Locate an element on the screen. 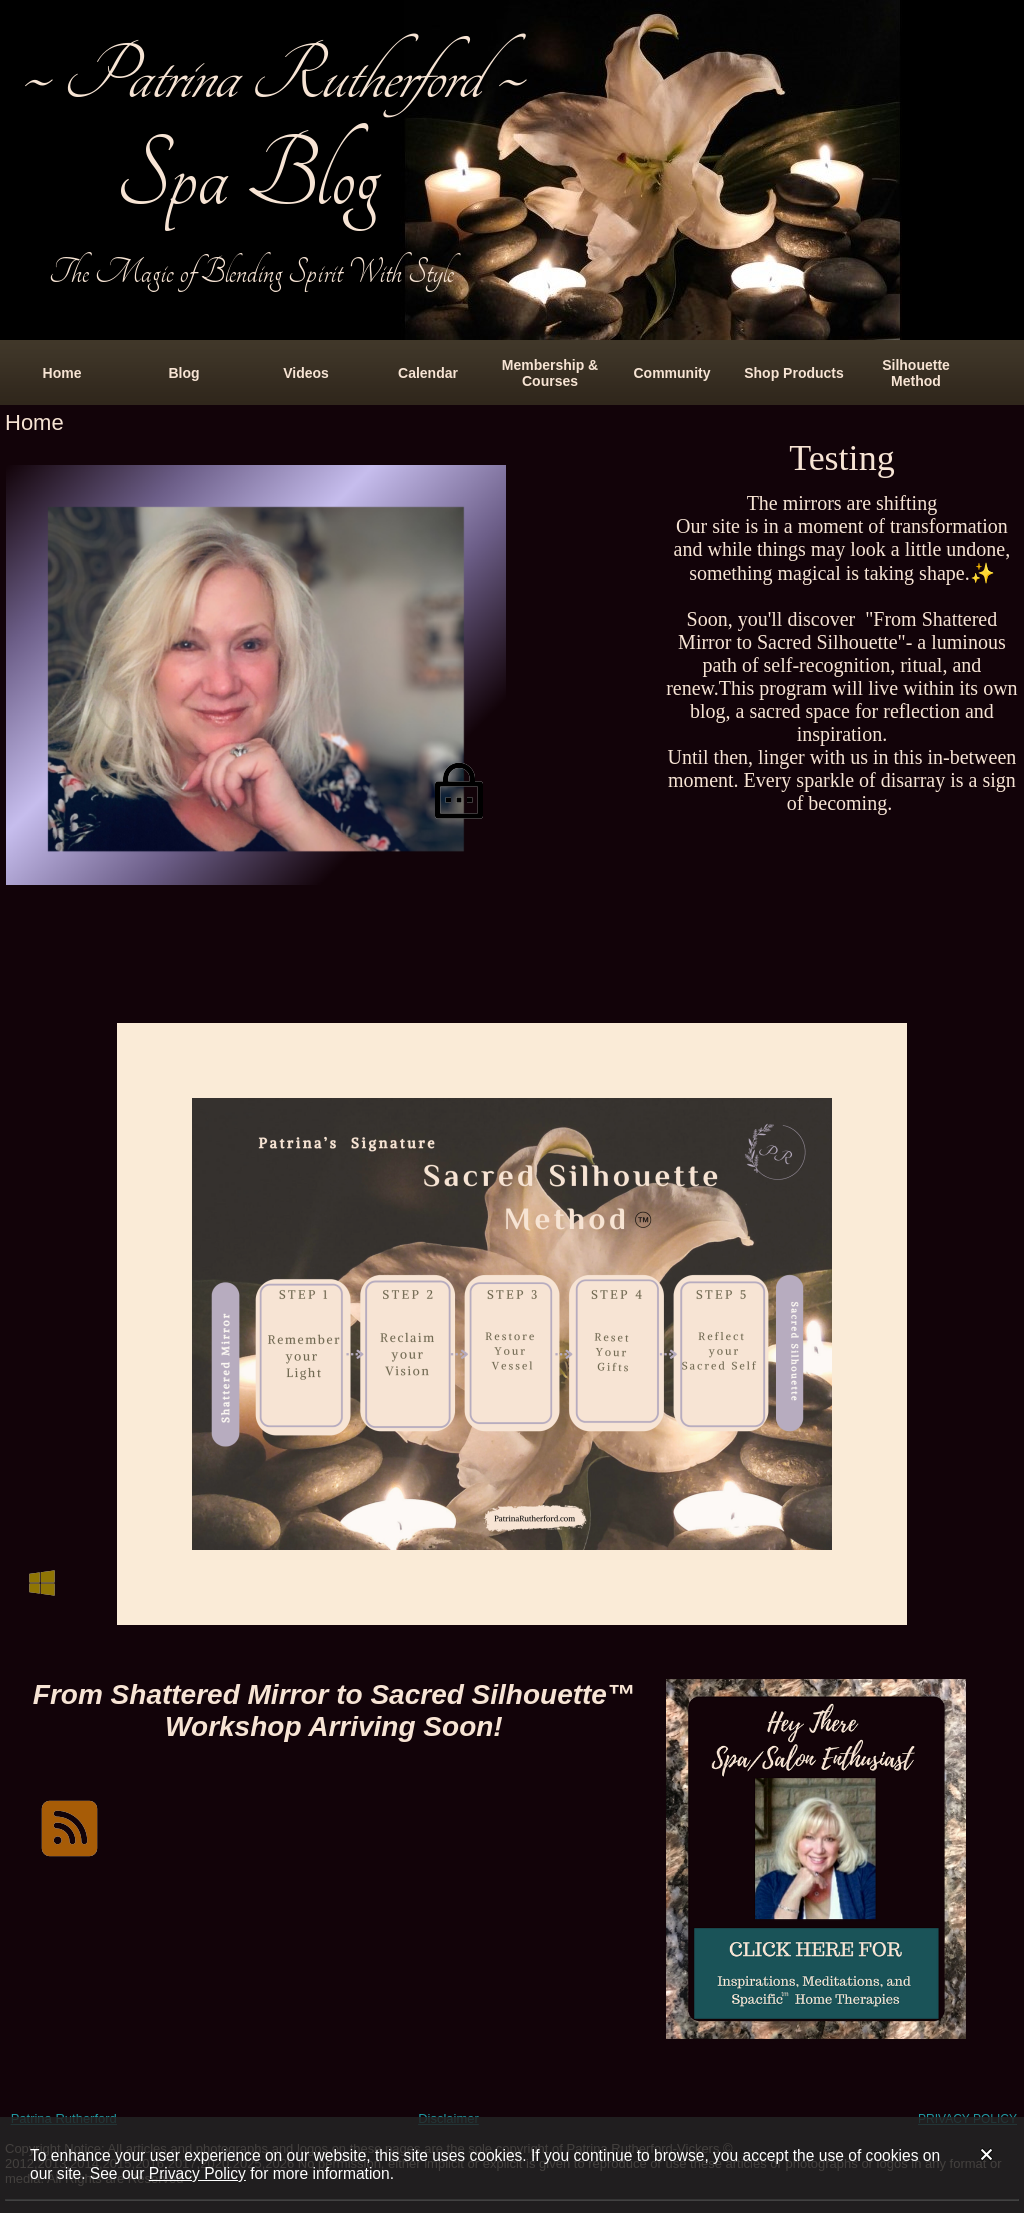 Image resolution: width=1024 pixels, height=2213 pixels. subscribe to RSS feed is located at coordinates (69, 1828).